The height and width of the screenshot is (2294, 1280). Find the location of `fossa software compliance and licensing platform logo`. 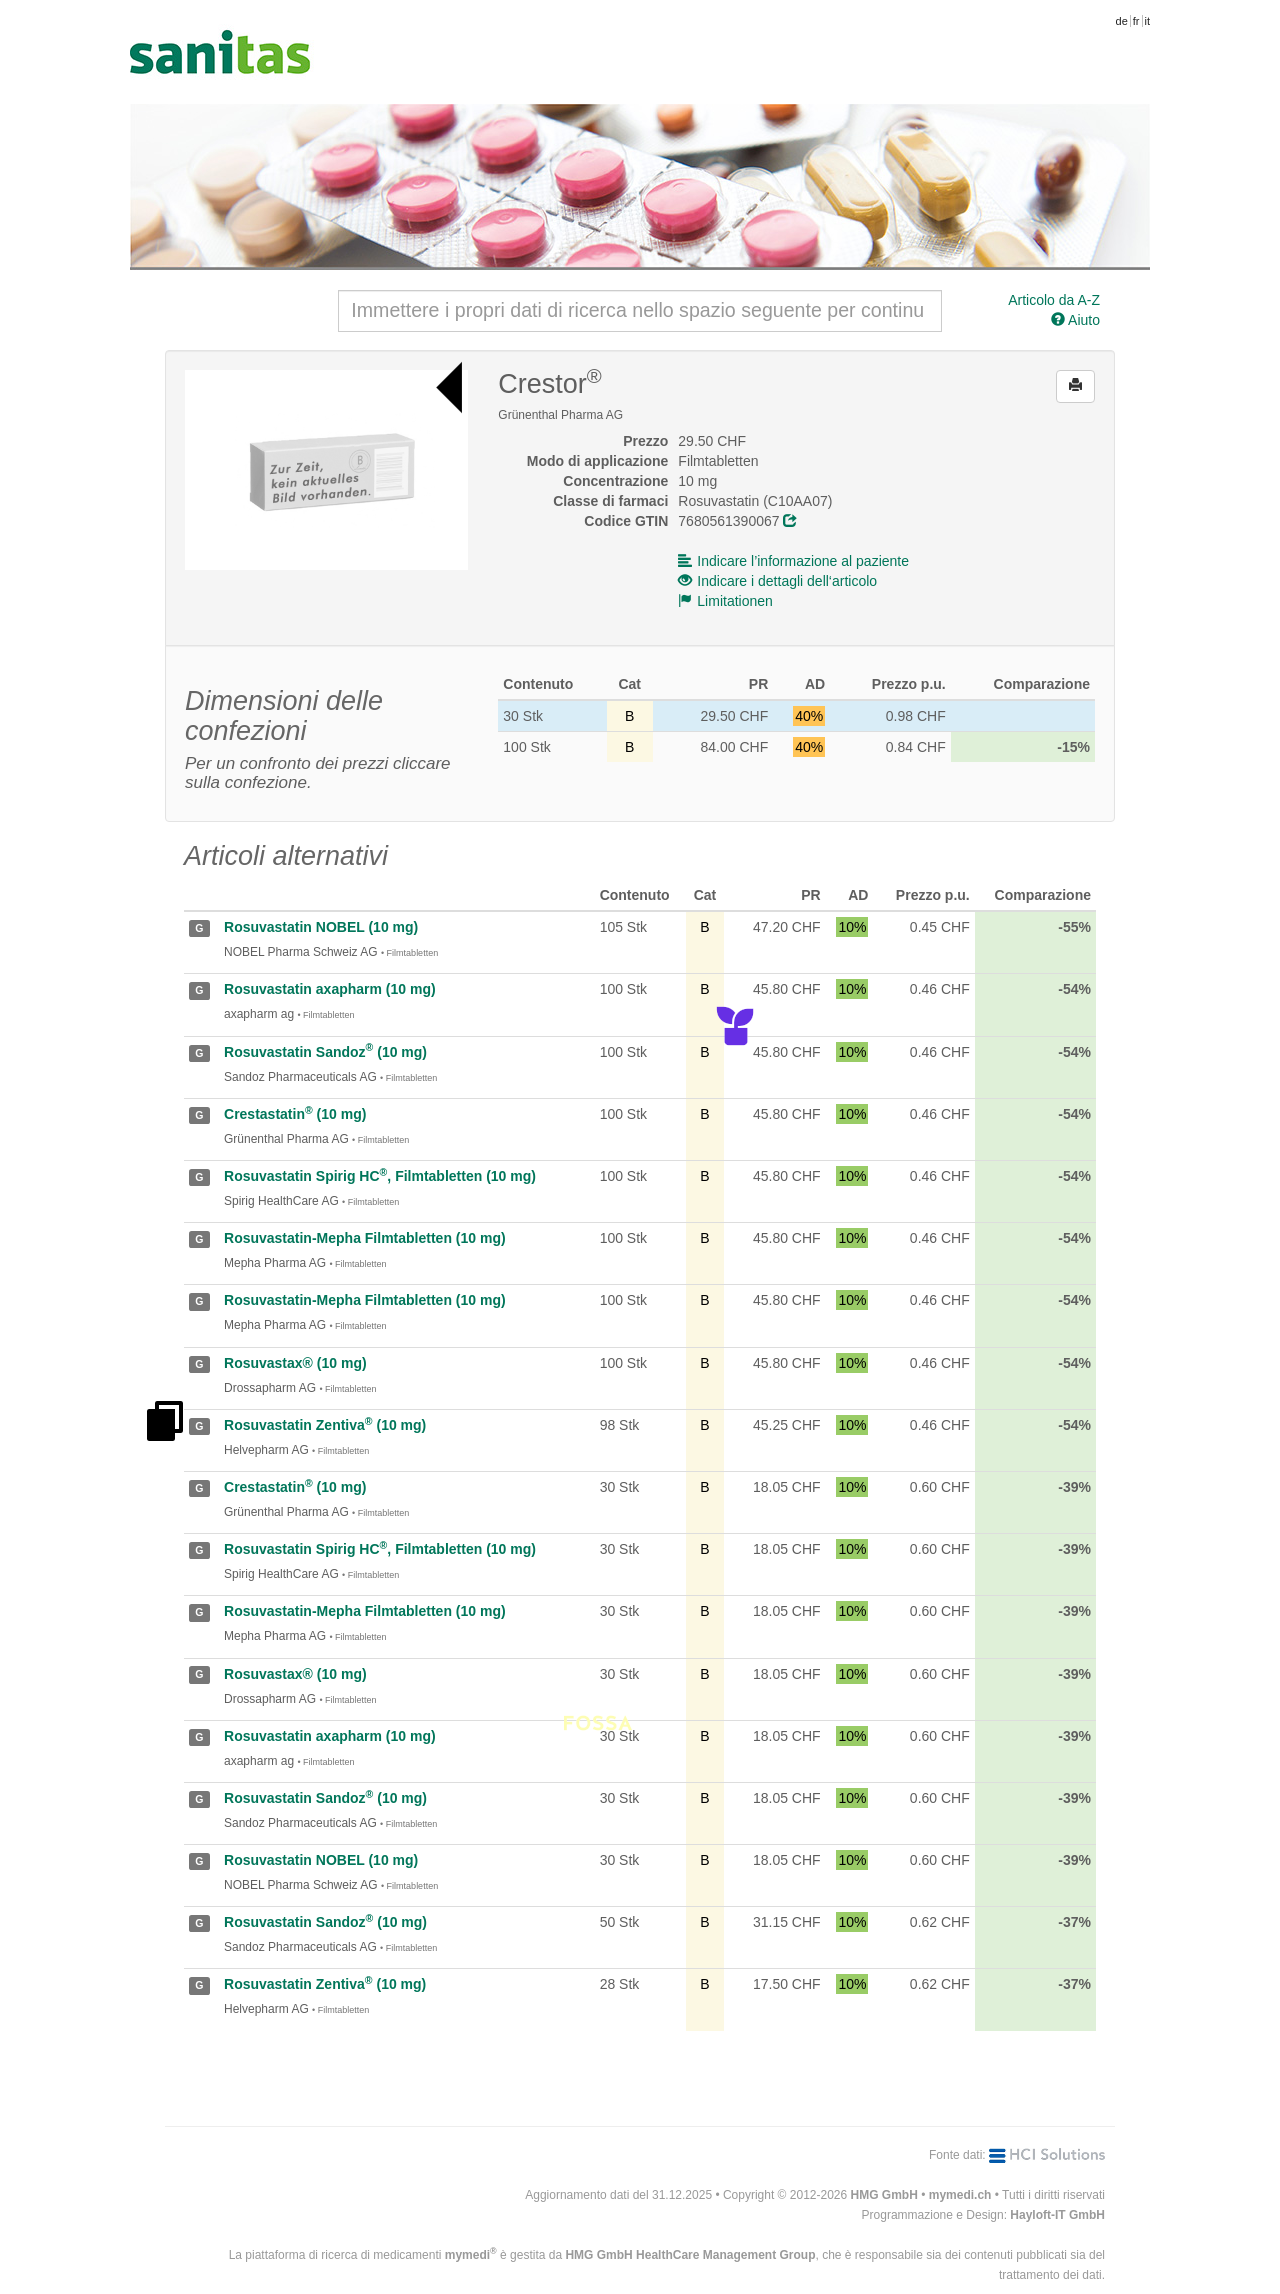

fossa software compliance and licensing platform logo is located at coordinates (598, 1723).